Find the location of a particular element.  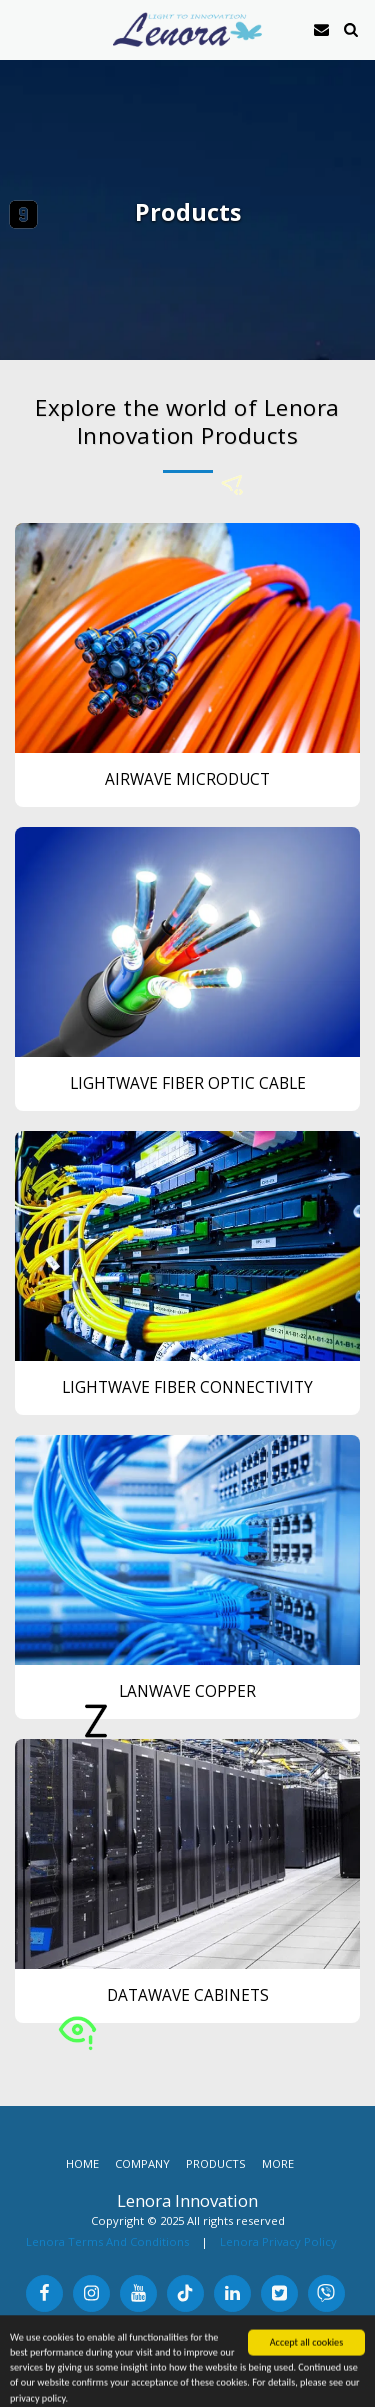

view alert or warning details is located at coordinates (77, 2029).